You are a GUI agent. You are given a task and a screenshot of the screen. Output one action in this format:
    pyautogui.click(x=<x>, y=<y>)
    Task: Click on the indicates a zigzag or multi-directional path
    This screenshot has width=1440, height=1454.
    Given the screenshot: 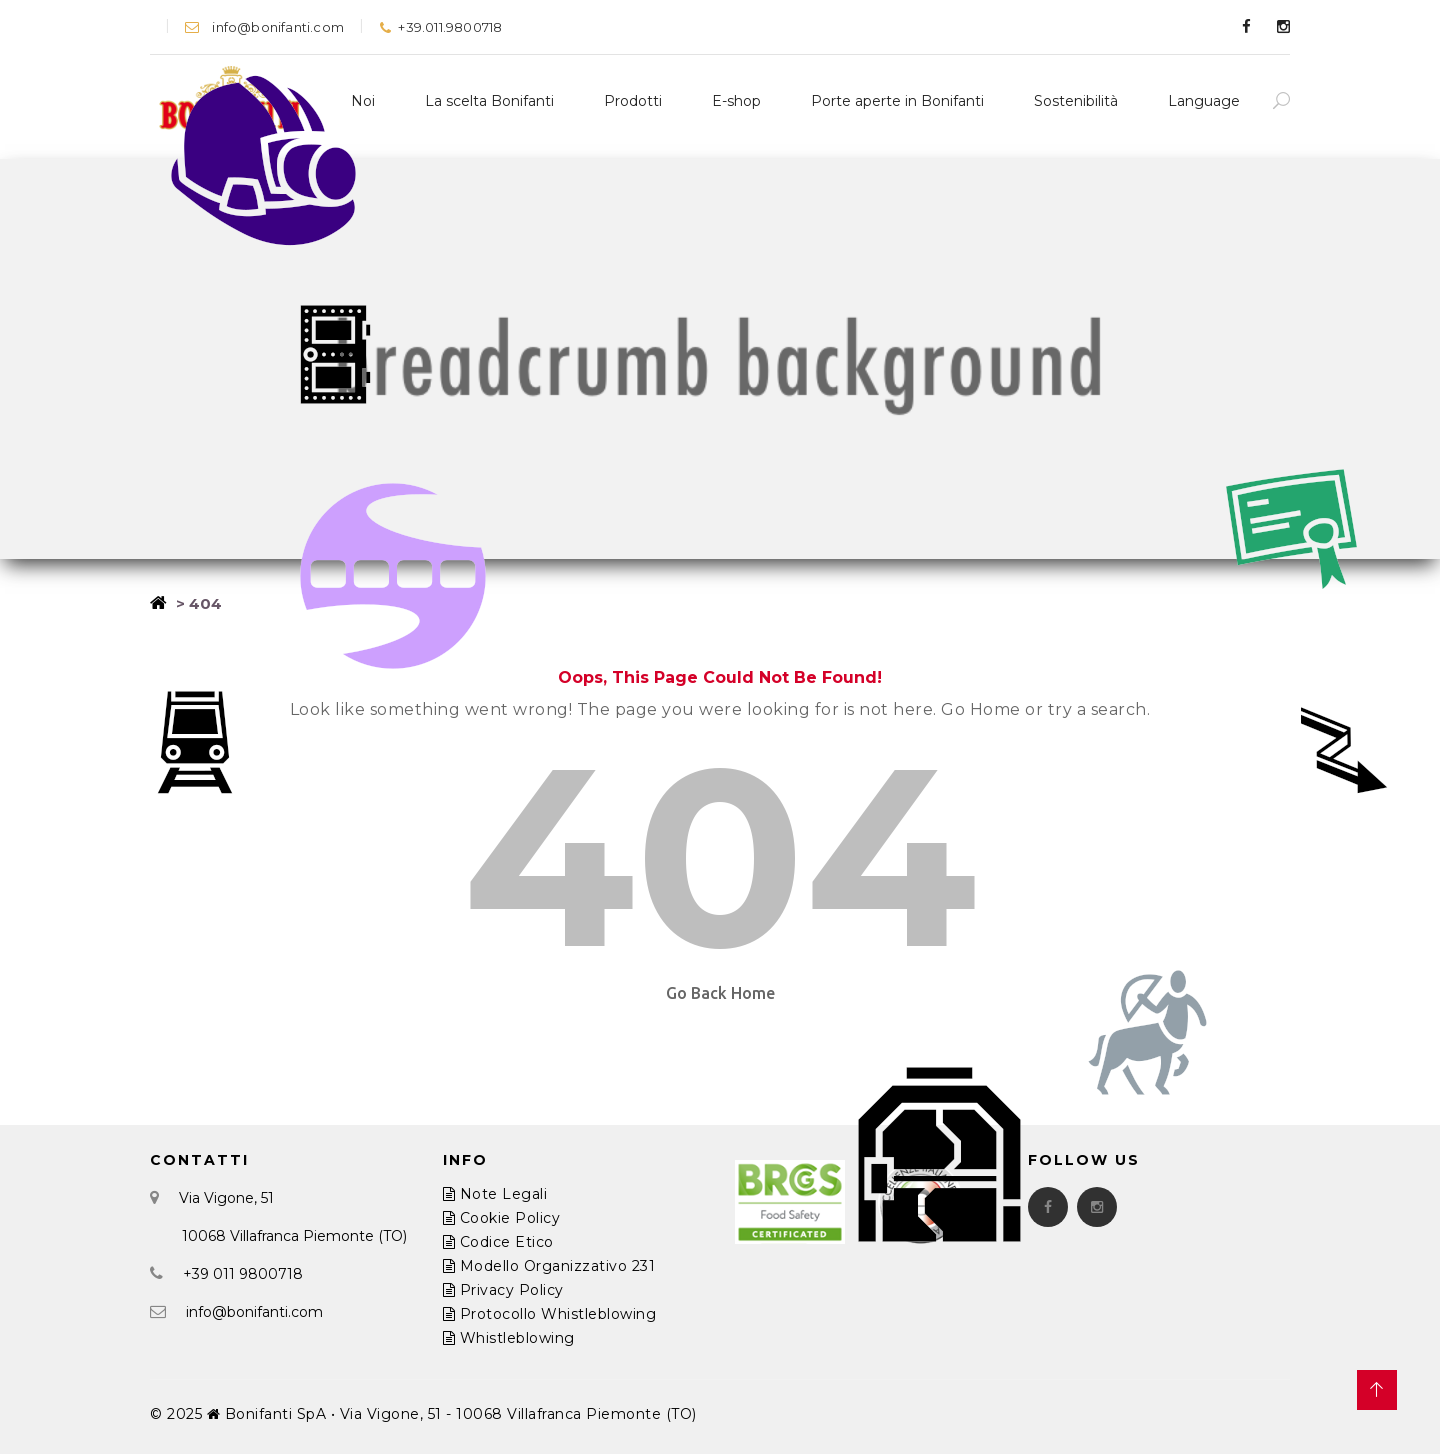 What is the action you would take?
    pyautogui.click(x=1344, y=751)
    